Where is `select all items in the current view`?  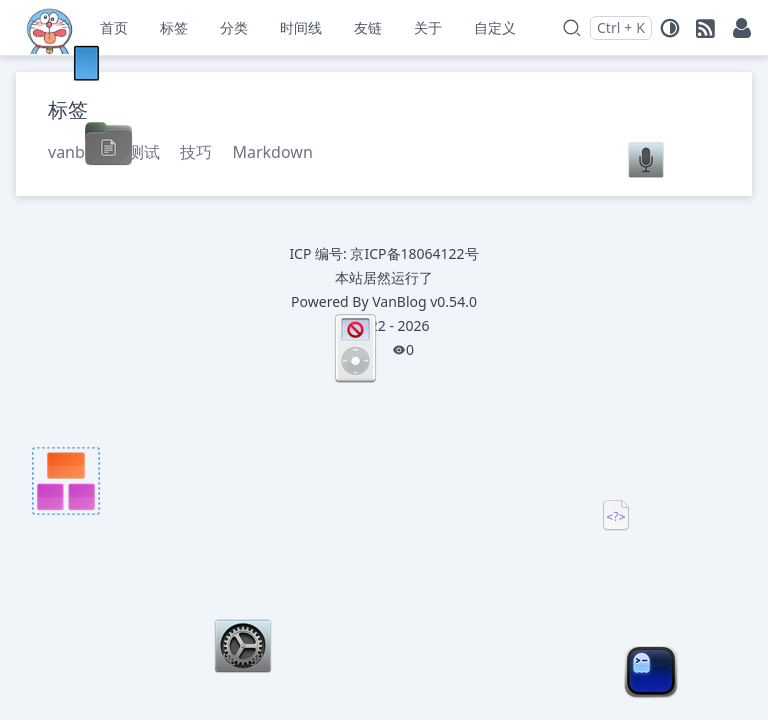 select all items in the current view is located at coordinates (66, 481).